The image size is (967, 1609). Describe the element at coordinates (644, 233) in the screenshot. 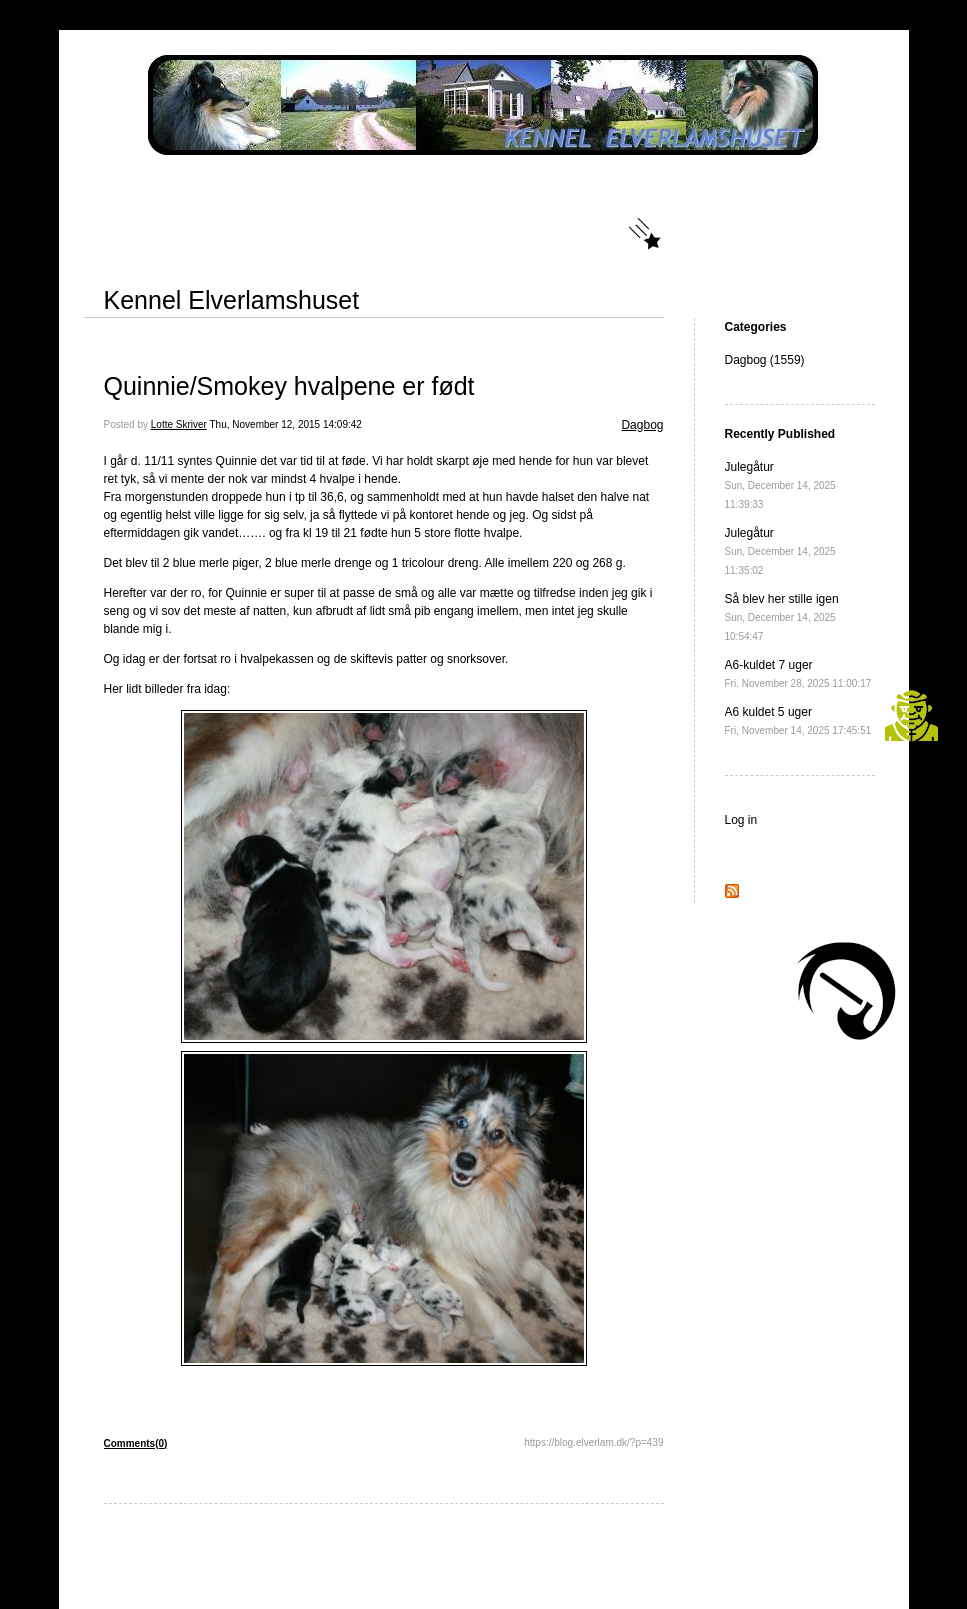

I see `indicates a shooting star event or animation` at that location.